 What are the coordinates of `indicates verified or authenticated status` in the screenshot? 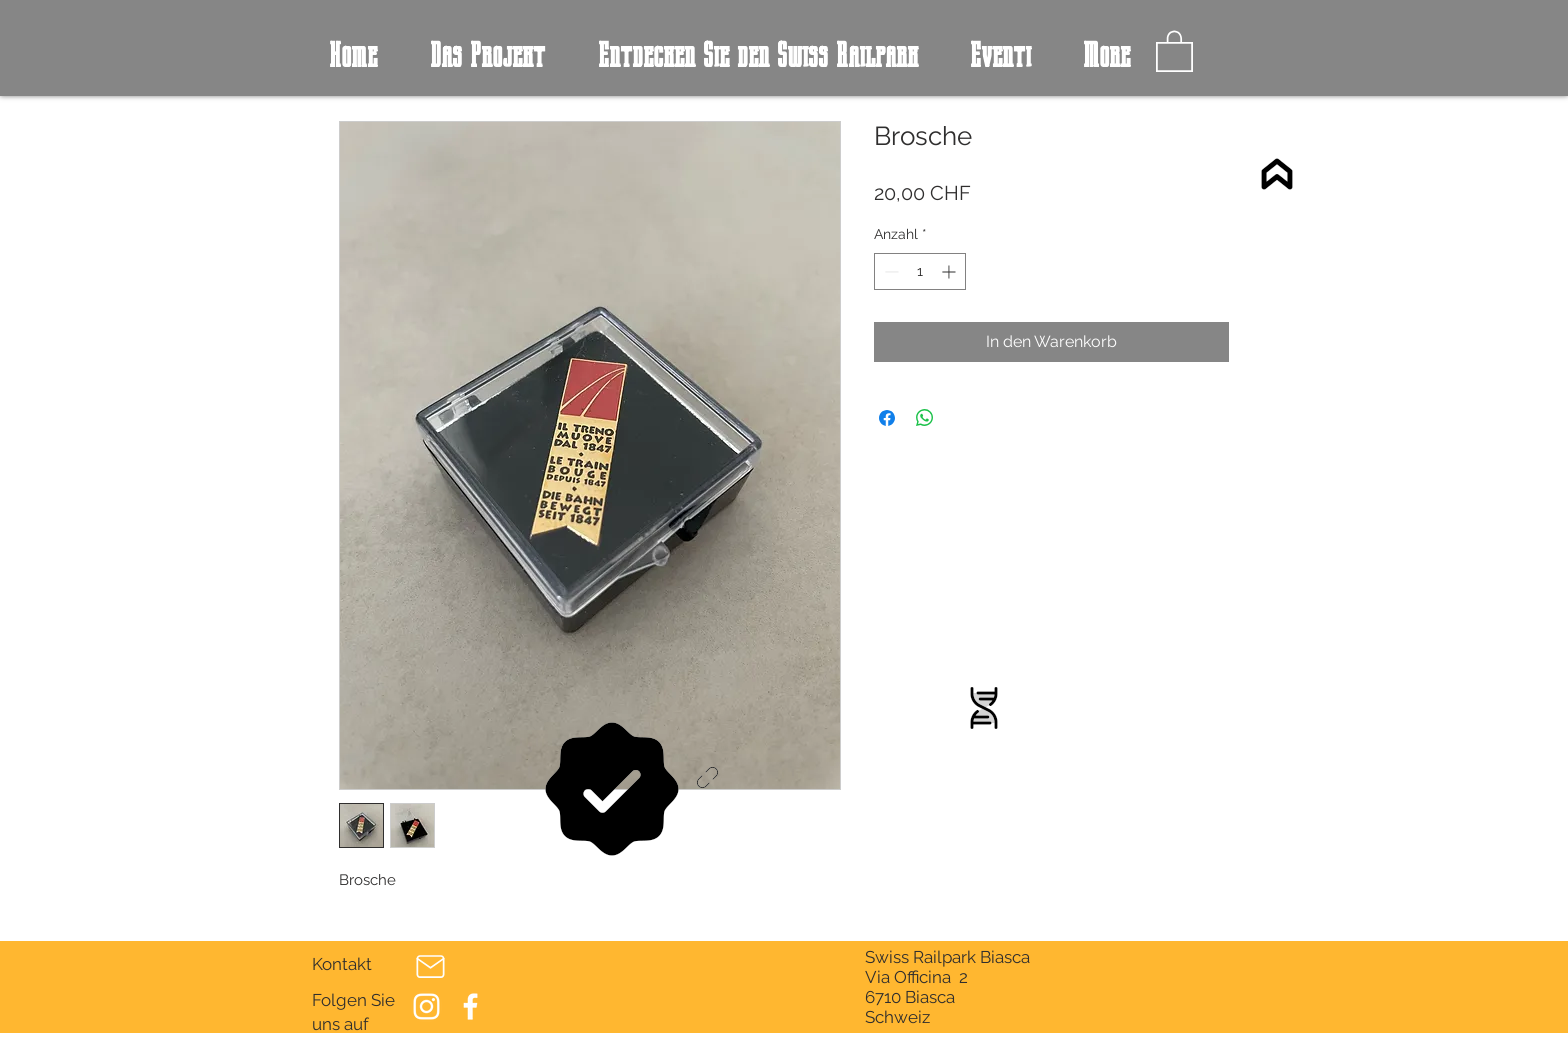 It's located at (612, 789).